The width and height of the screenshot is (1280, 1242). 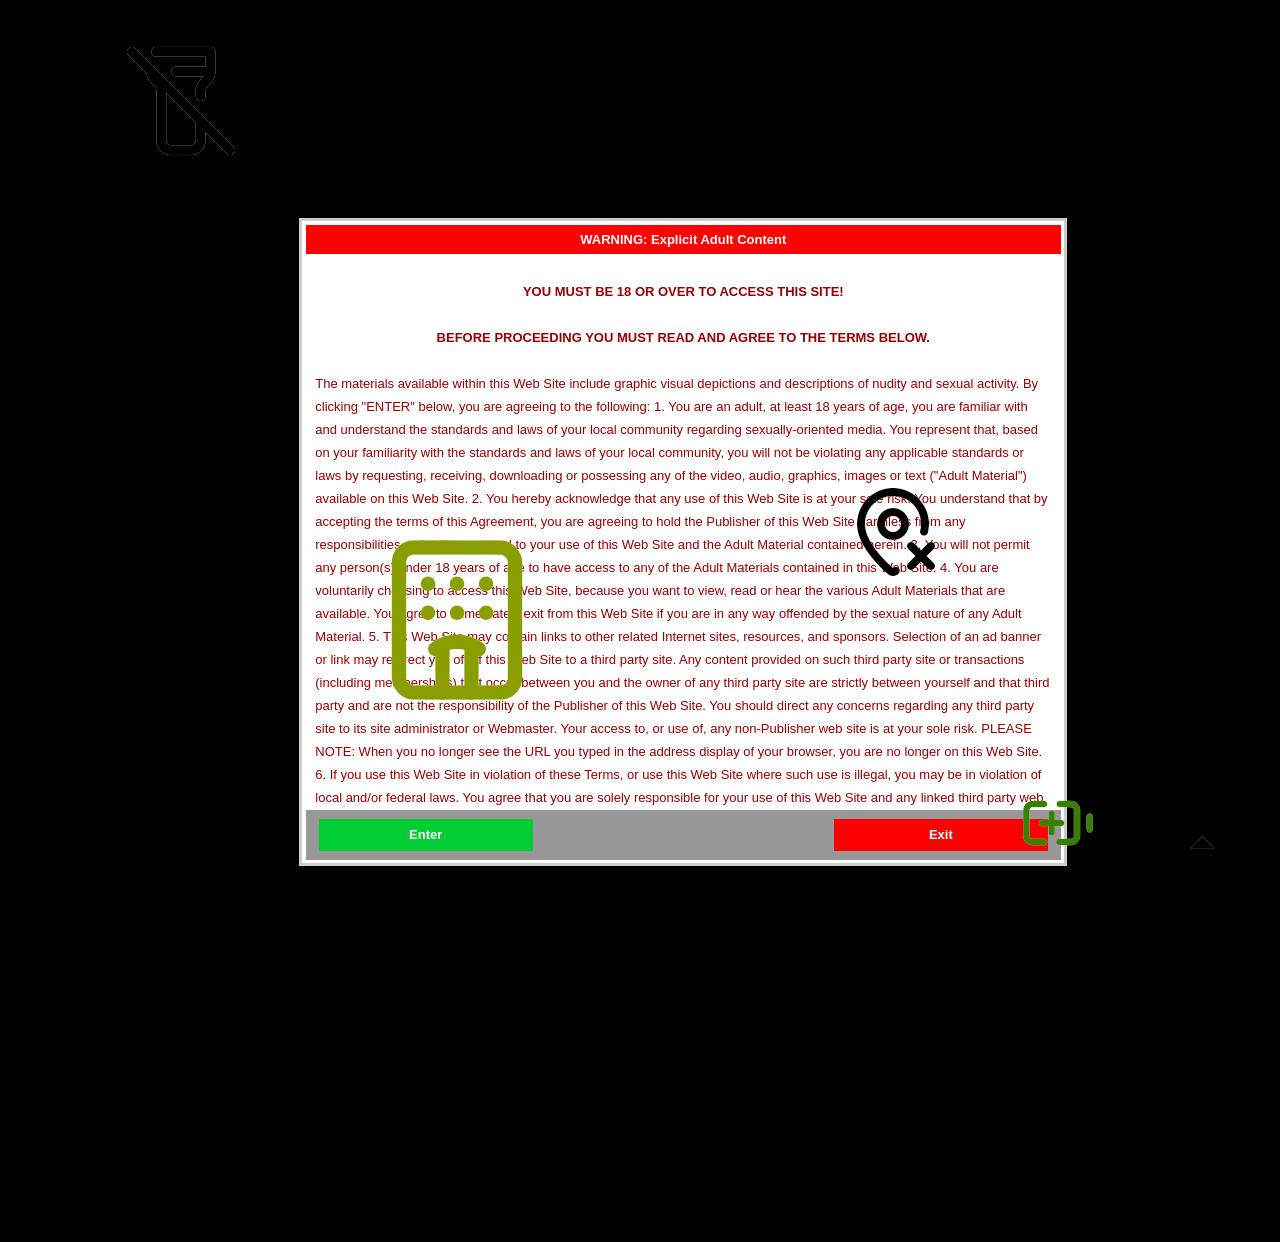 I want to click on remove a saved location, so click(x=893, y=532).